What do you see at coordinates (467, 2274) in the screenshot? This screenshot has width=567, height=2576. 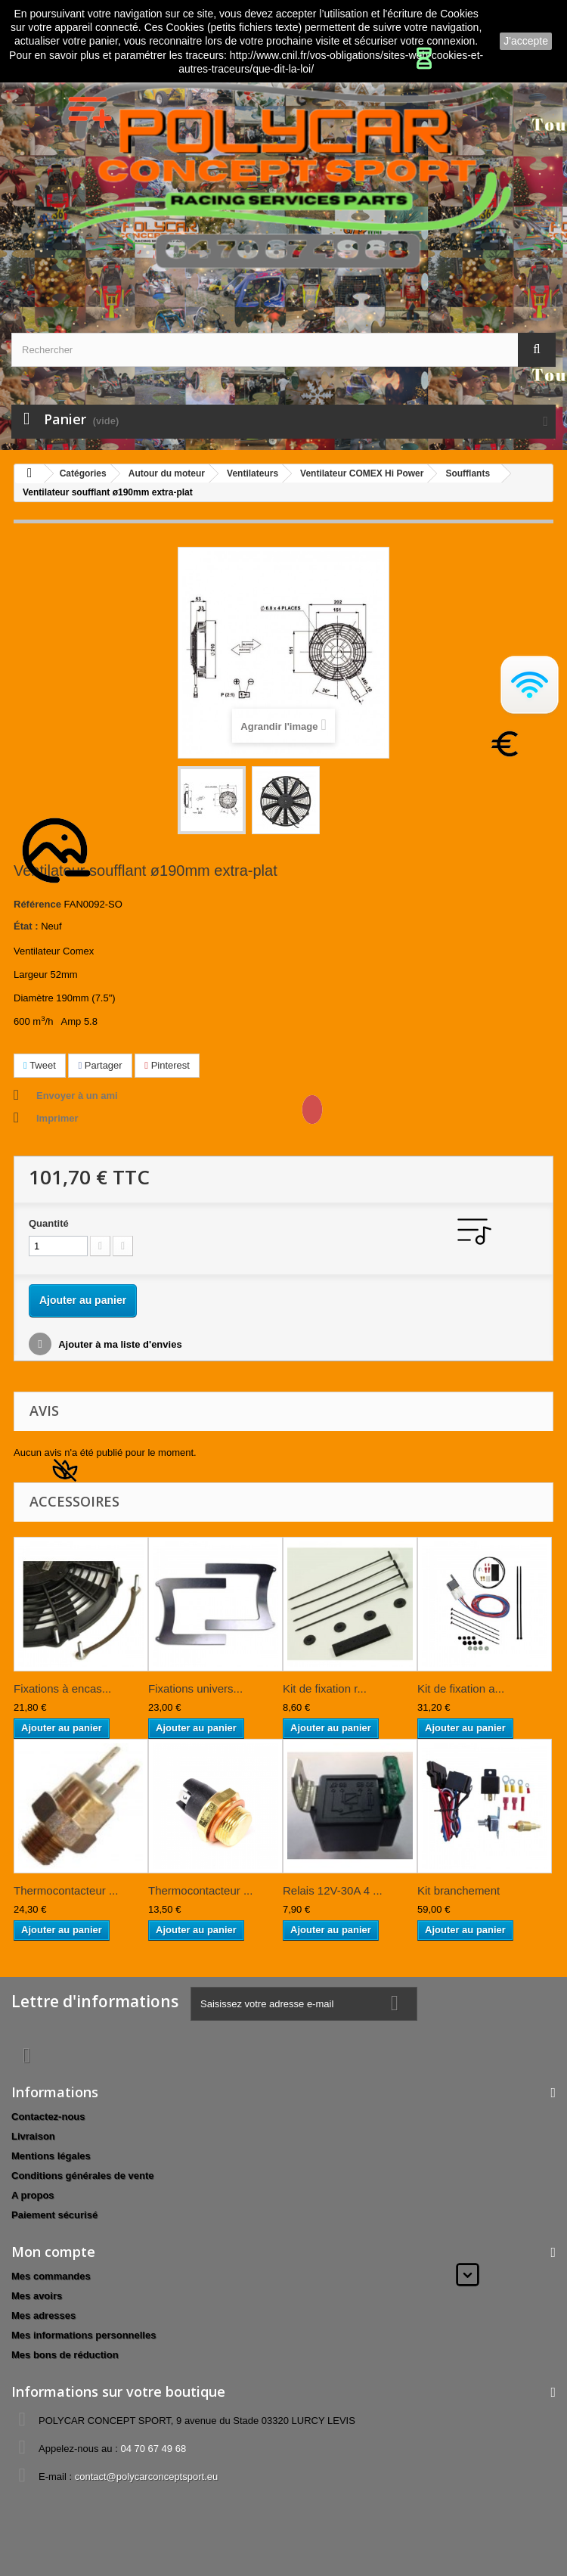 I see `open a dropdown menu` at bounding box center [467, 2274].